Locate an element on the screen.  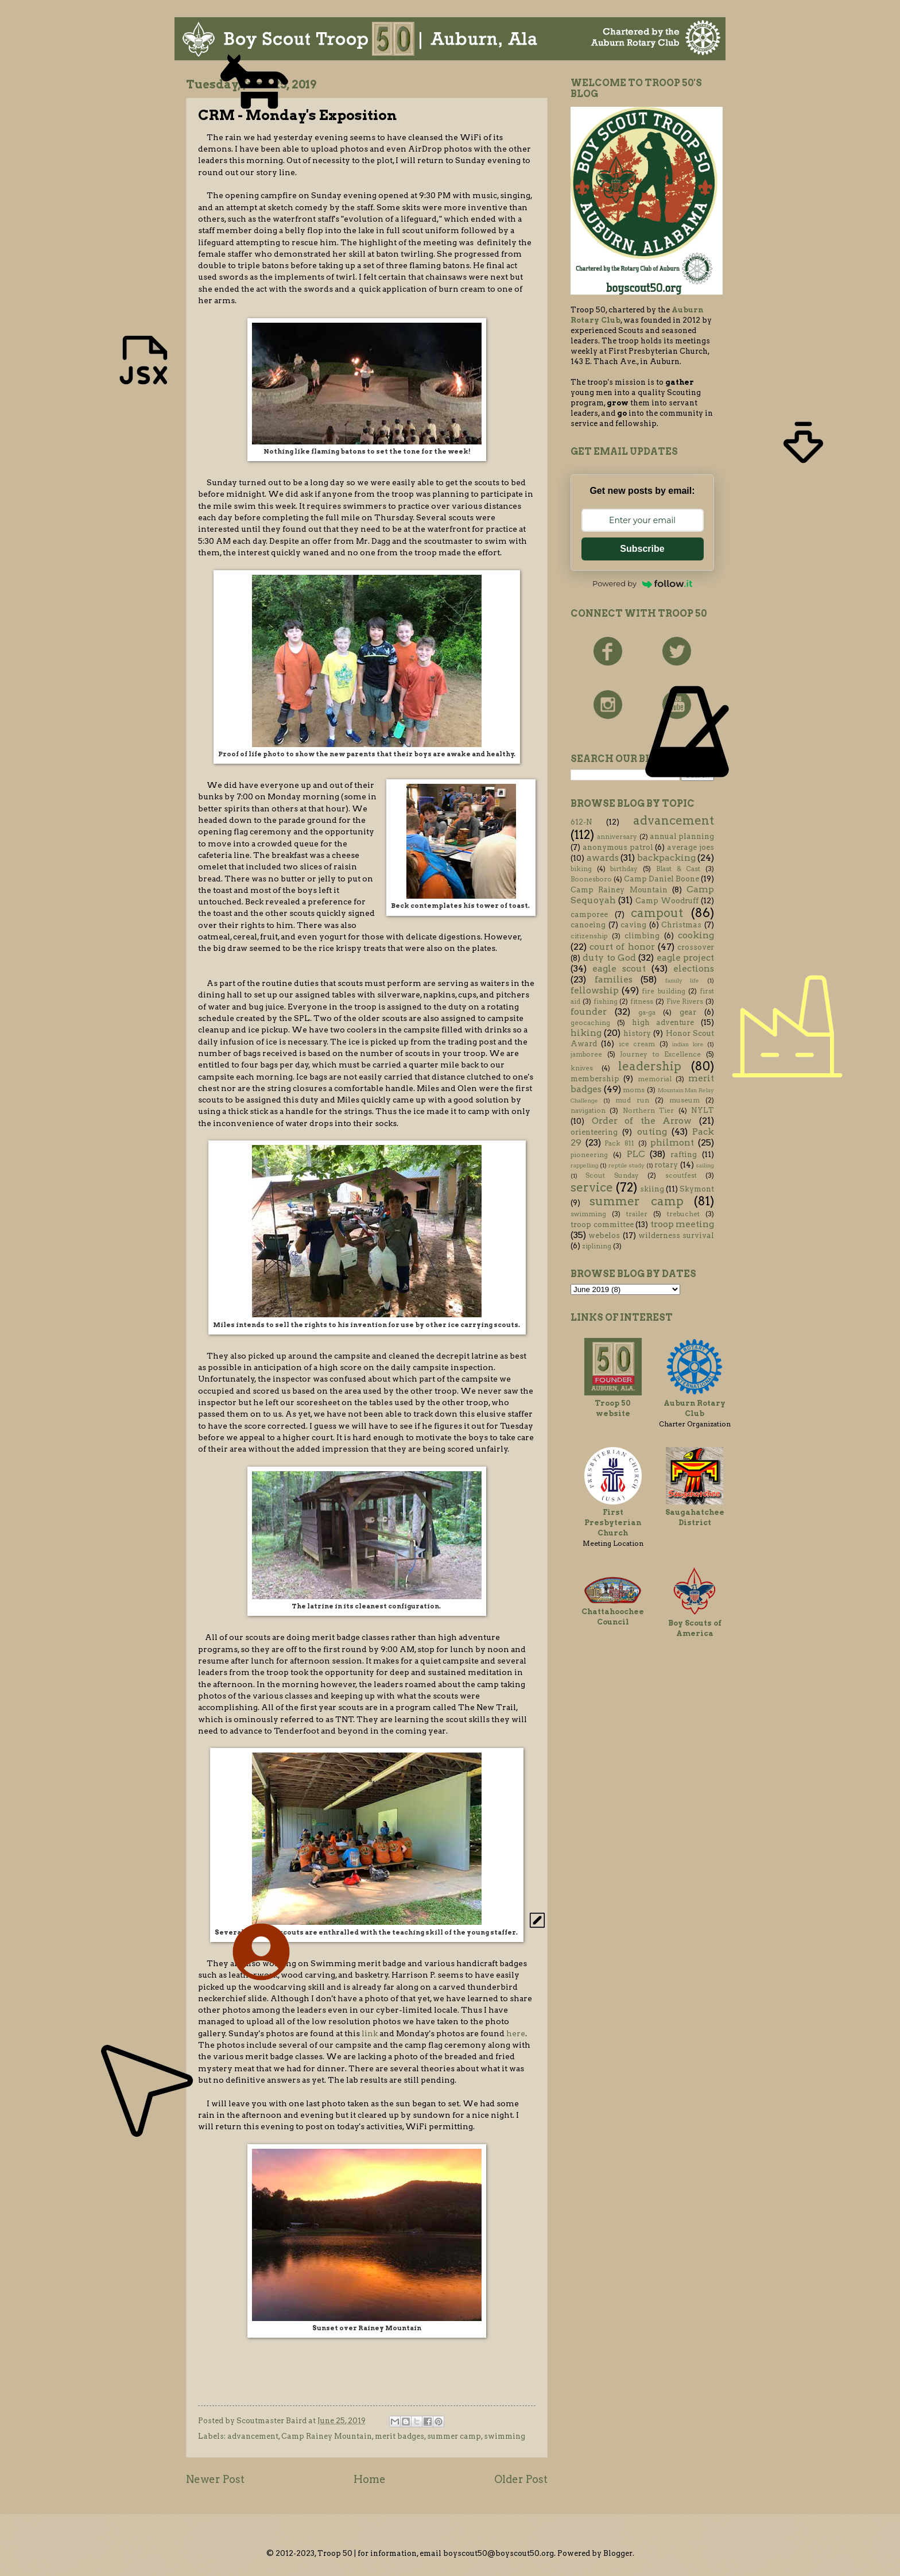
tap to navigate to a destination is located at coordinates (139, 2083).